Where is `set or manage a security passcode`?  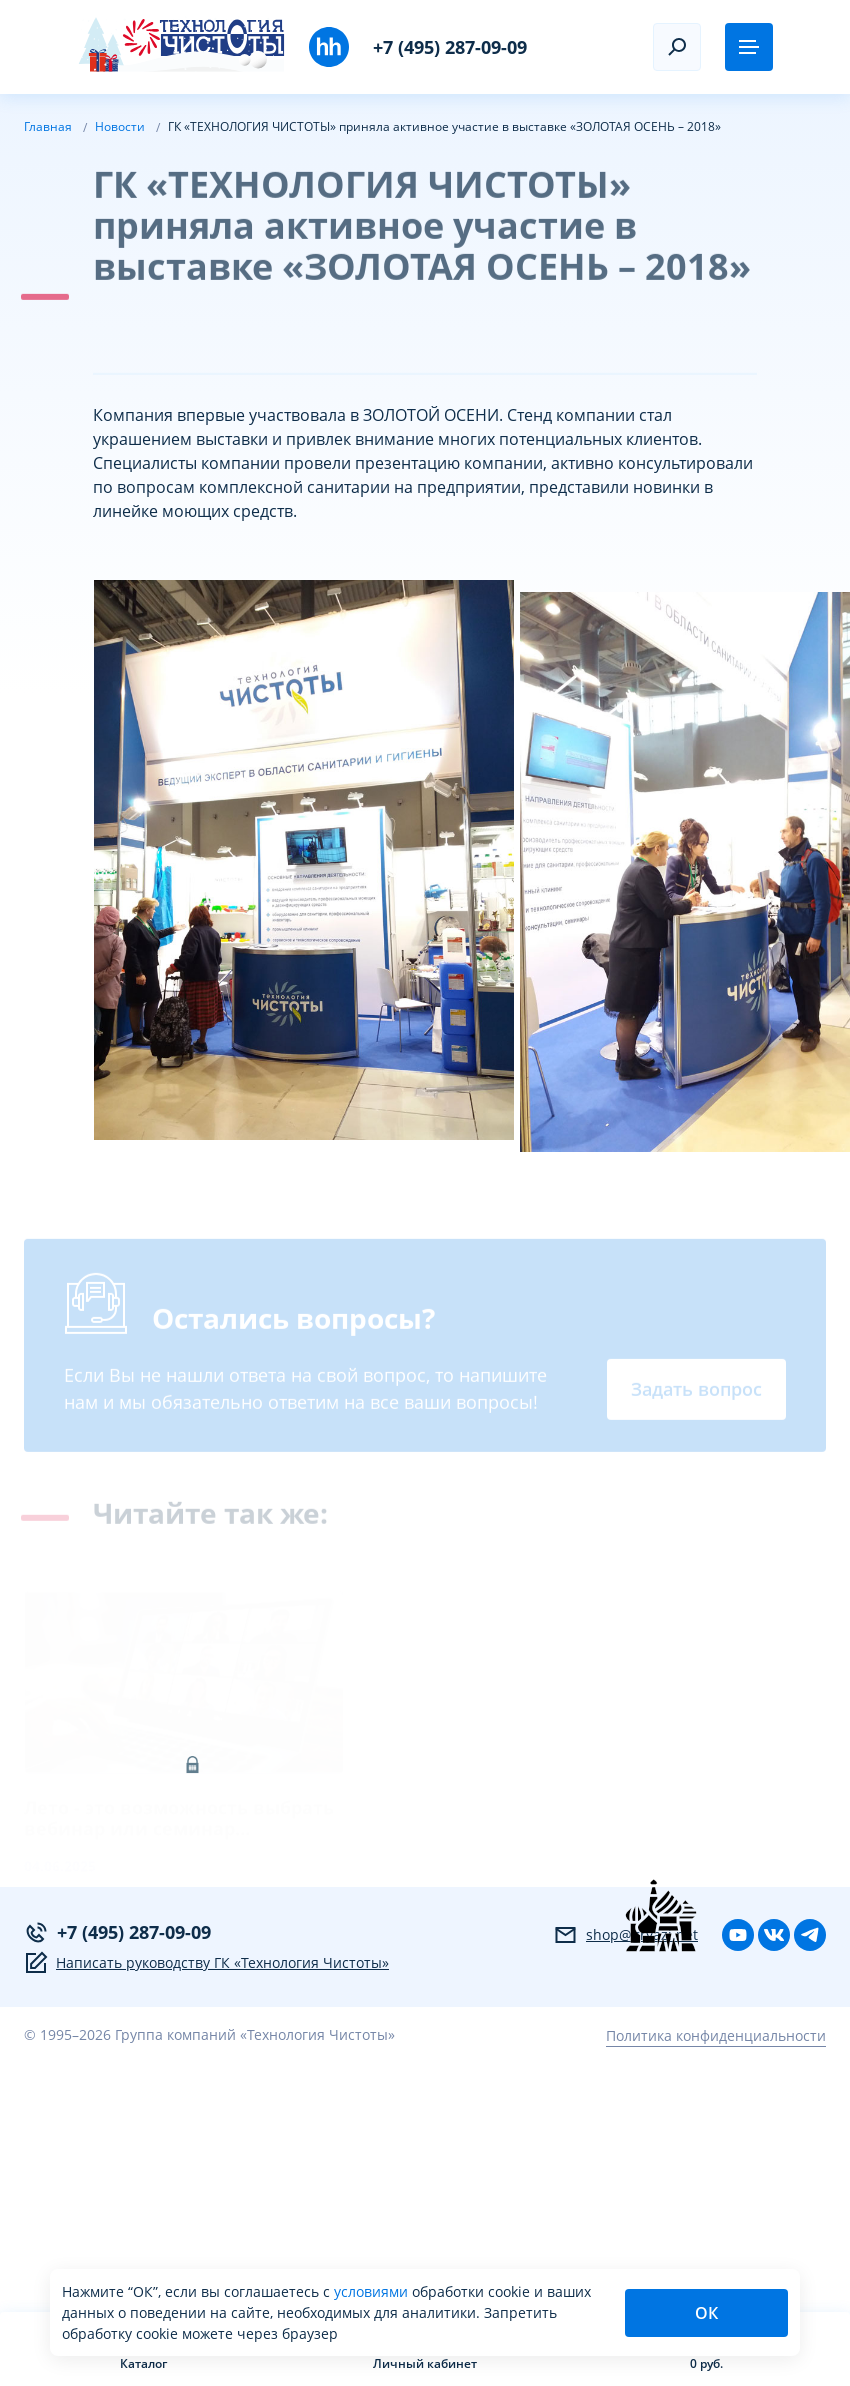
set or manage a security passcode is located at coordinates (192, 1764).